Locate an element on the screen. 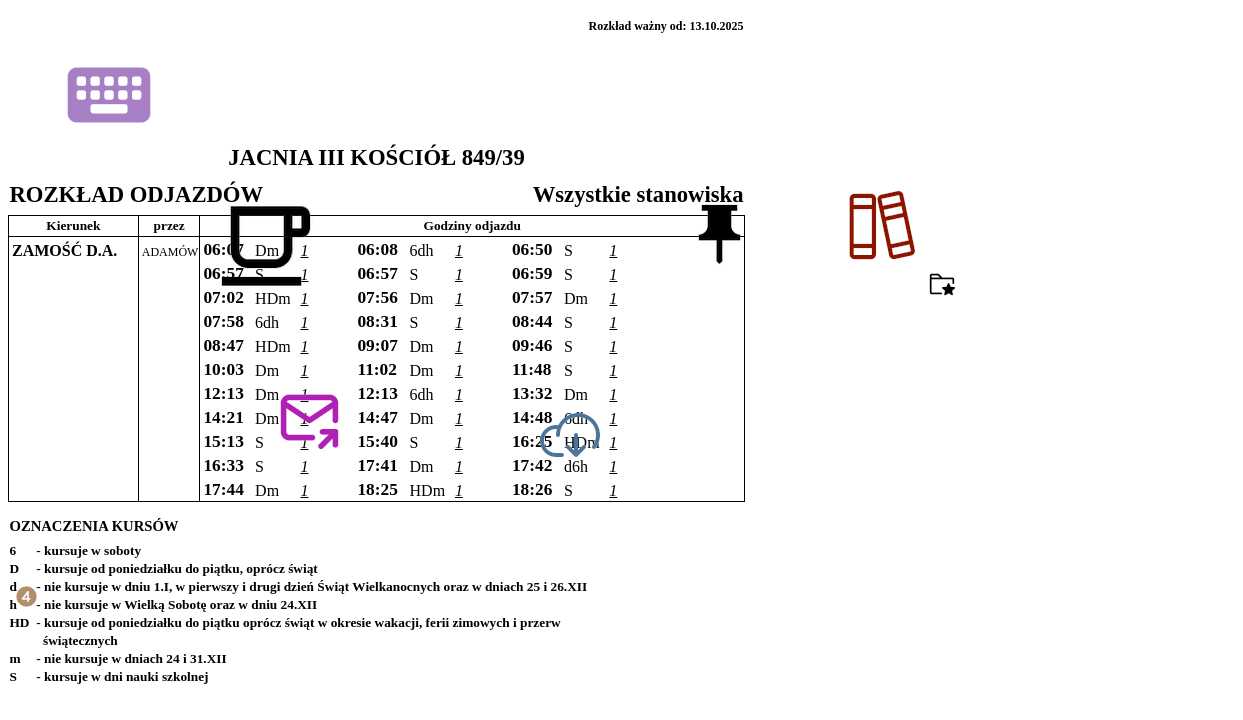 The image size is (1243, 720). download from cloud storage is located at coordinates (570, 435).